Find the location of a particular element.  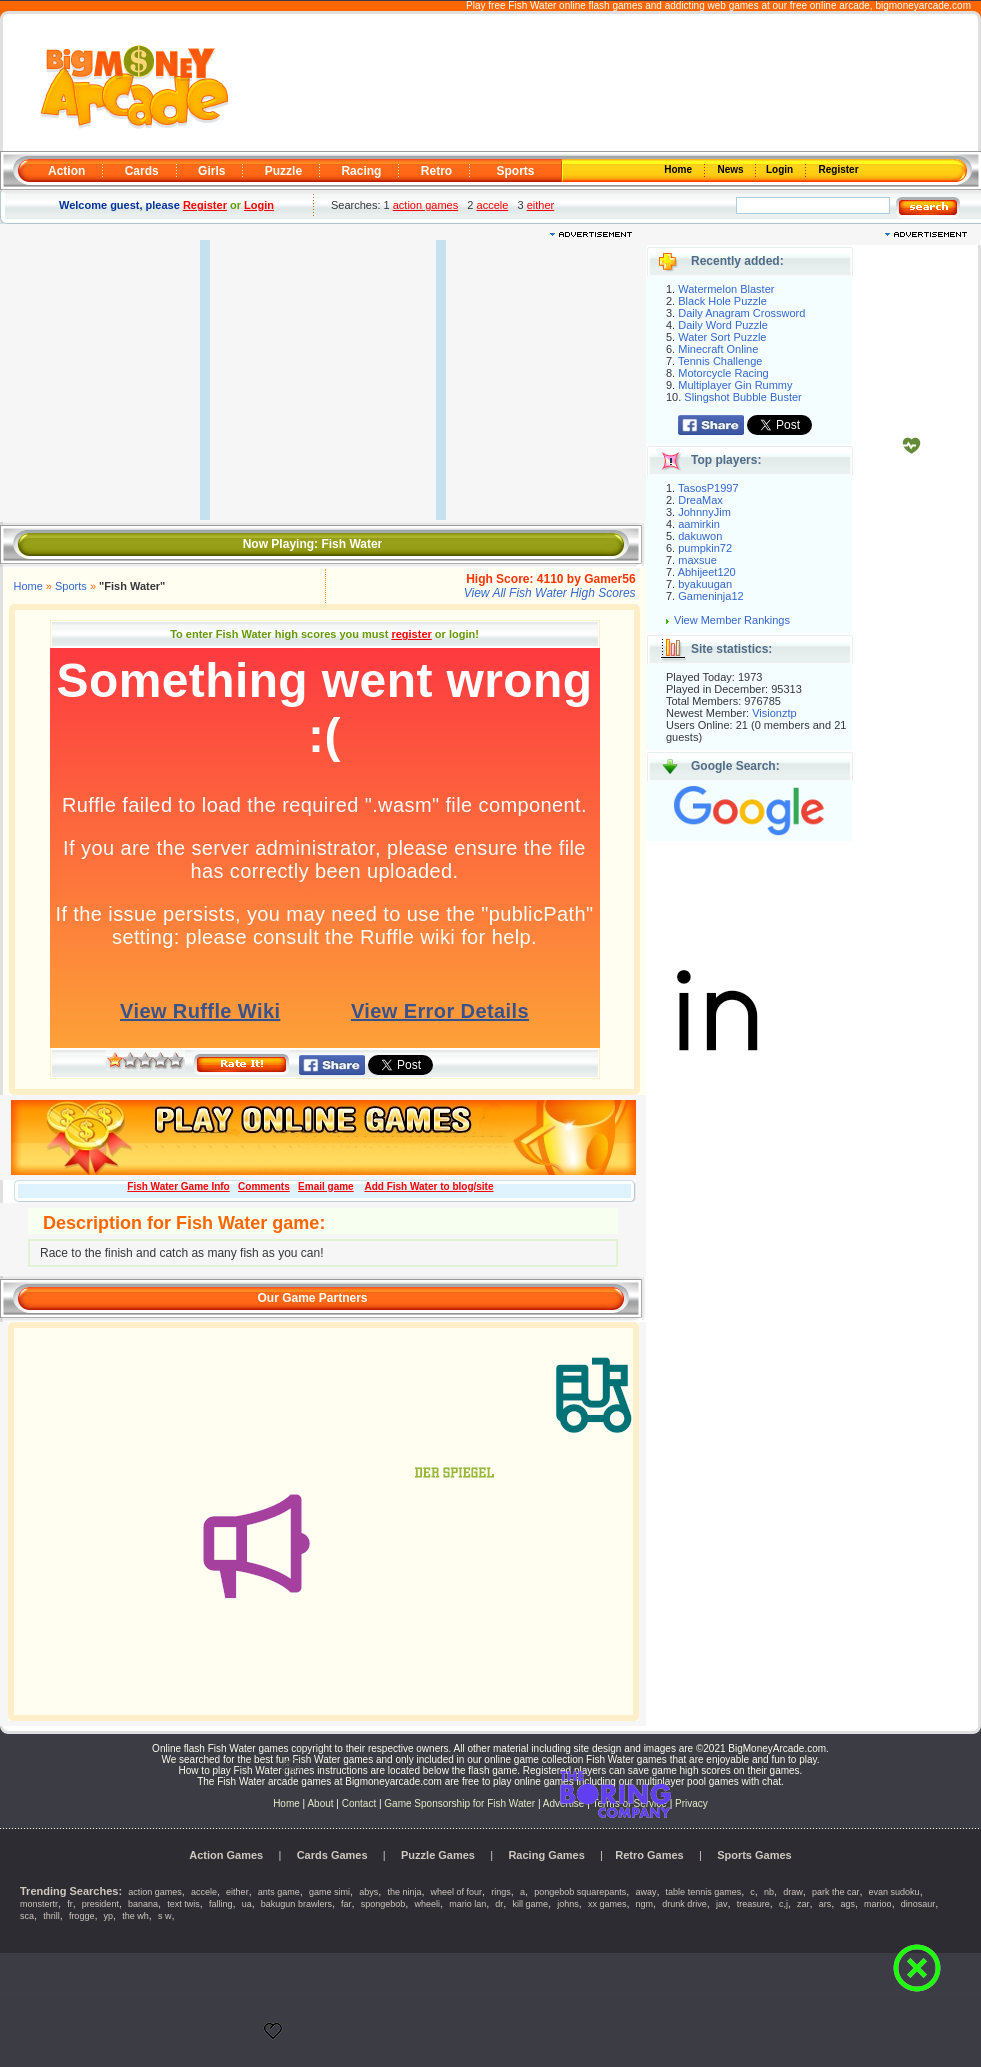

visit Der Spiegel news website is located at coordinates (454, 1472).